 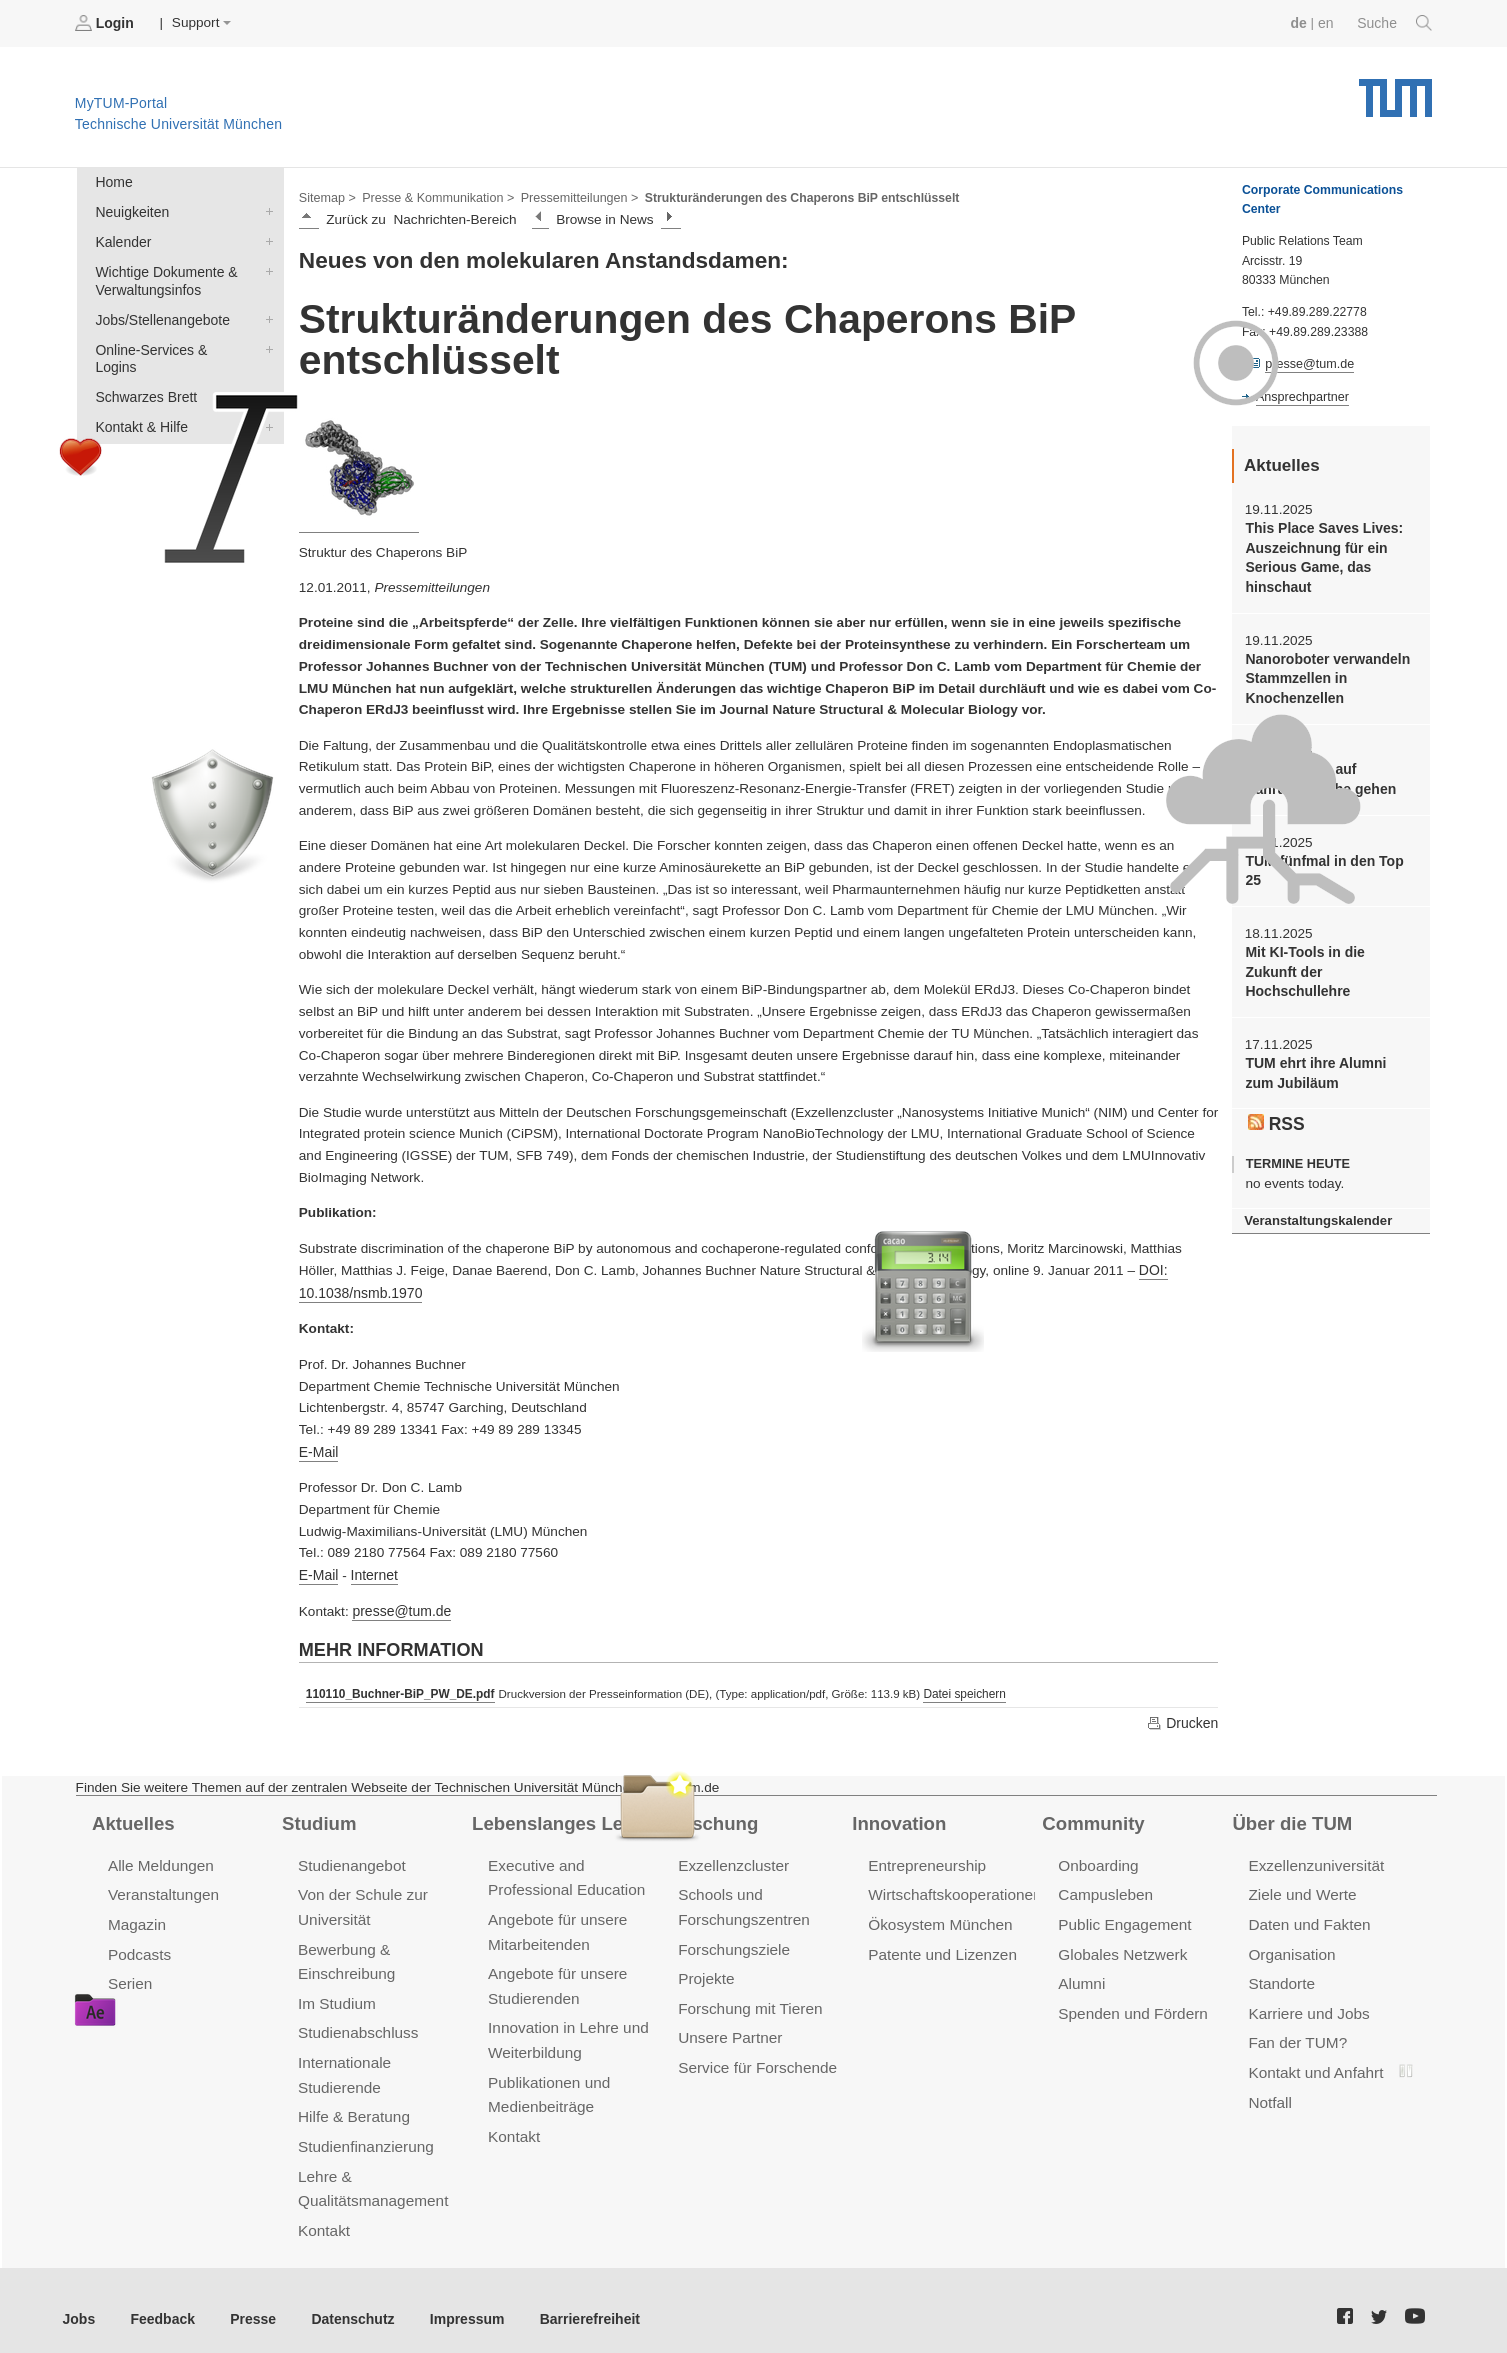 What do you see at coordinates (231, 479) in the screenshot?
I see `apply italic formatting to selected text` at bounding box center [231, 479].